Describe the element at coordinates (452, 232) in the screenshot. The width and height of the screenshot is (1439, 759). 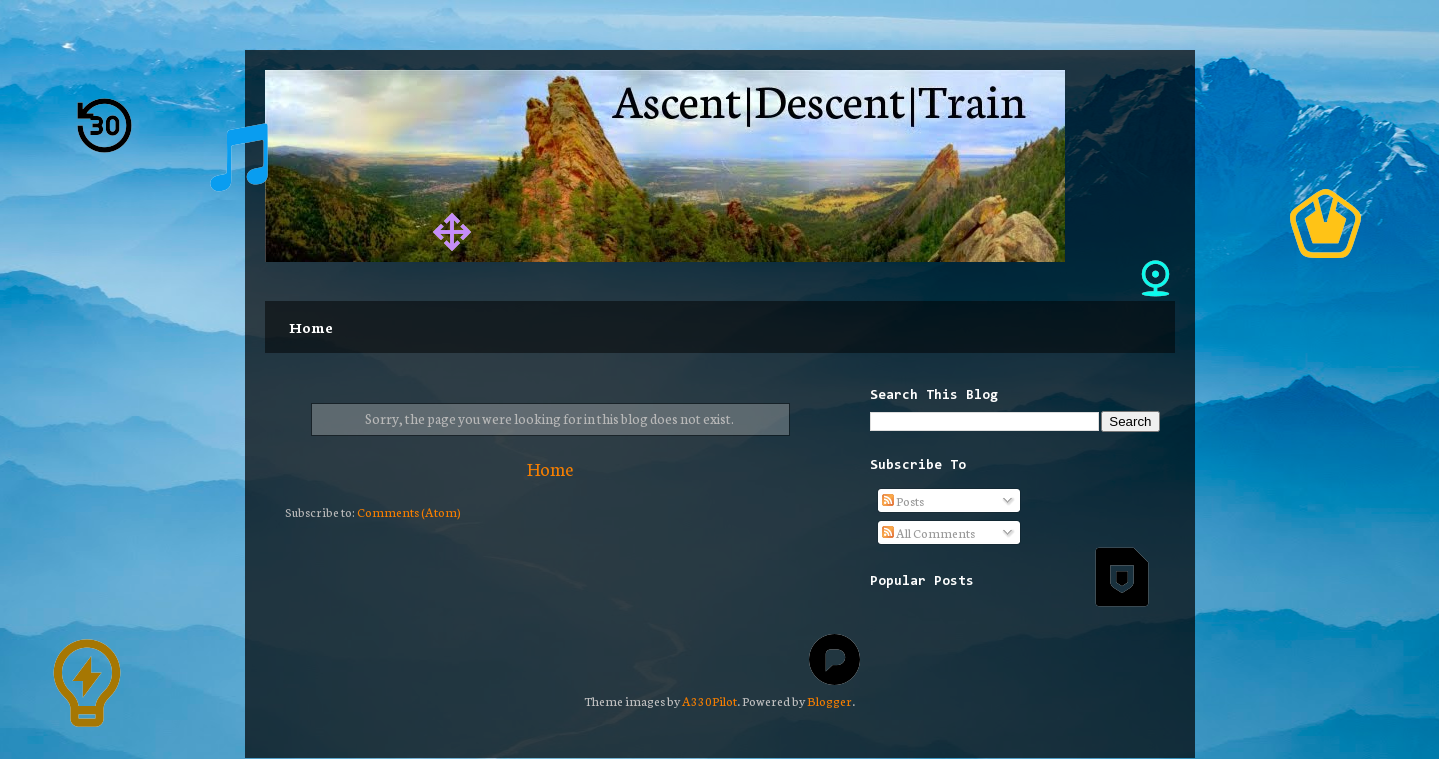
I see `drag to reposition element` at that location.